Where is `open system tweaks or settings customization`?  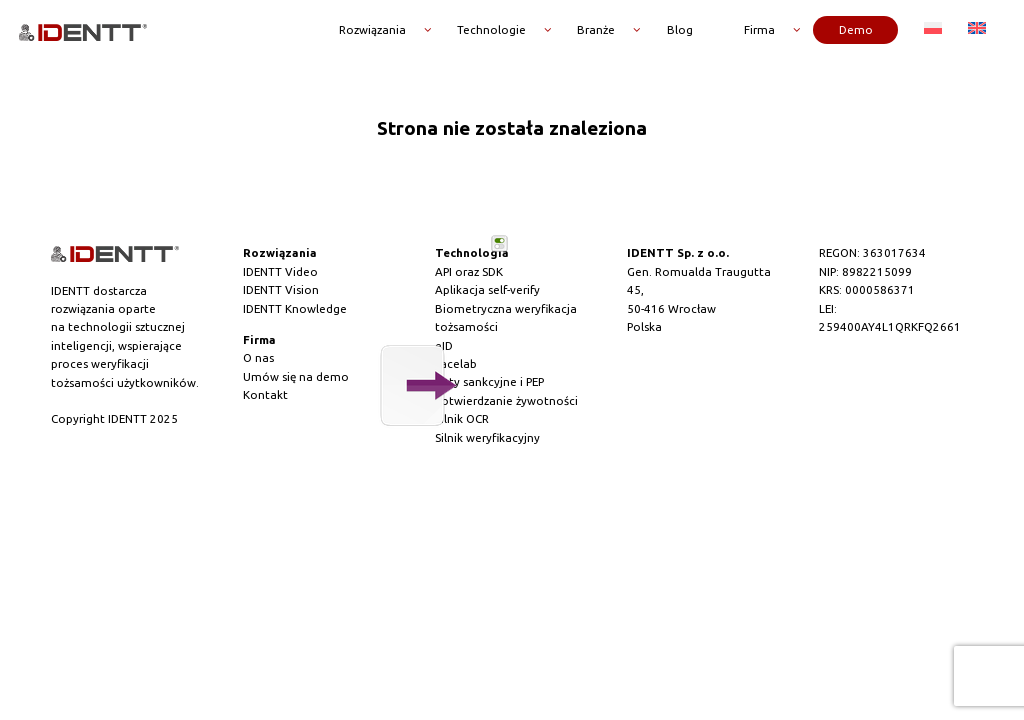 open system tweaks or settings customization is located at coordinates (499, 243).